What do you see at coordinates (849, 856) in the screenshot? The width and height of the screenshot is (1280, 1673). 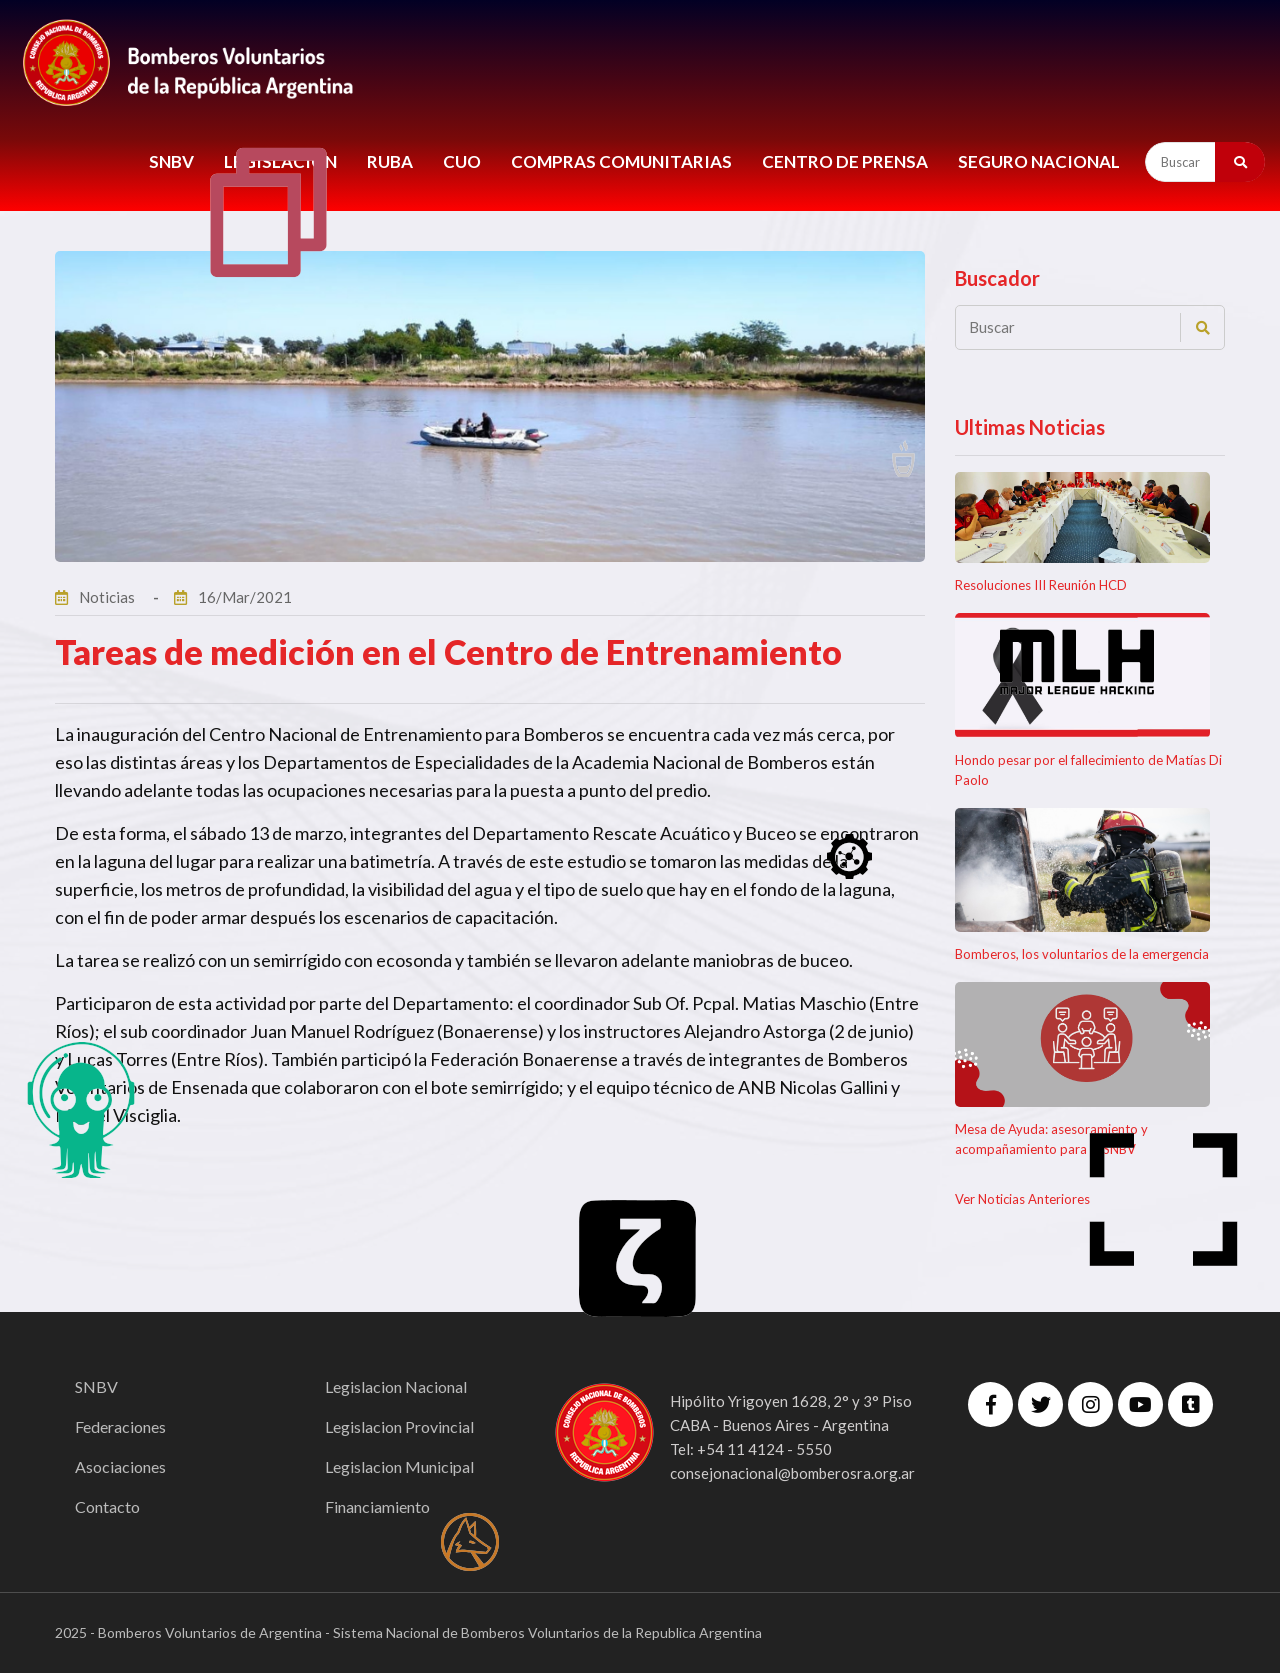 I see `SVGO tool or SVG optimization settings` at bounding box center [849, 856].